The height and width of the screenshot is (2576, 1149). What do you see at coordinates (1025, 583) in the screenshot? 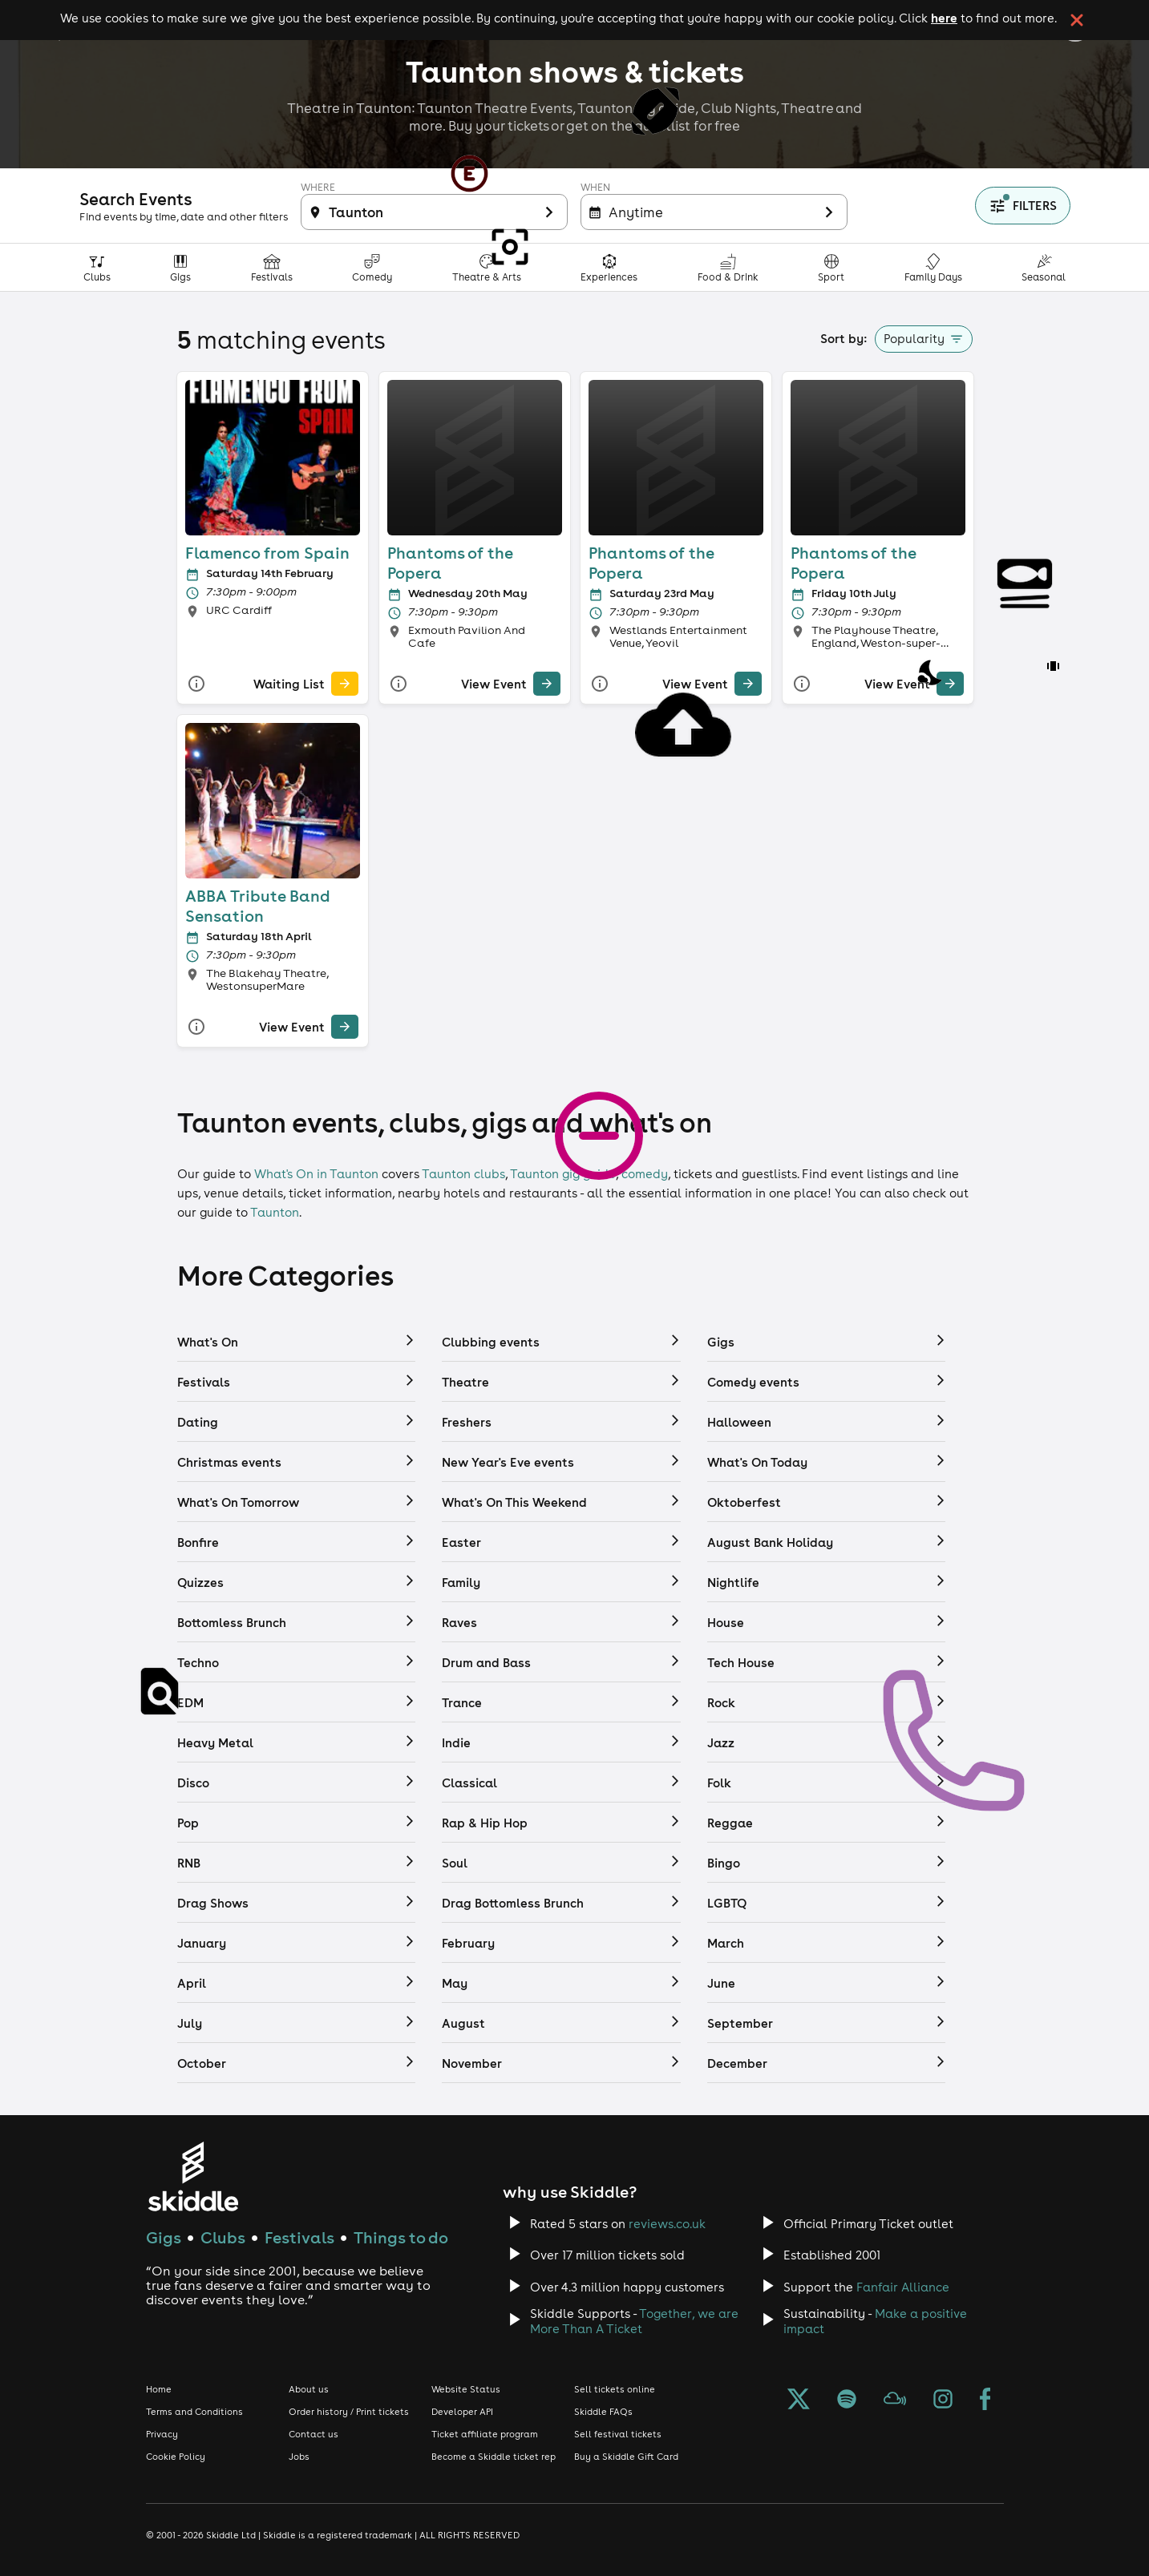
I see `browse restaurant meal options` at bounding box center [1025, 583].